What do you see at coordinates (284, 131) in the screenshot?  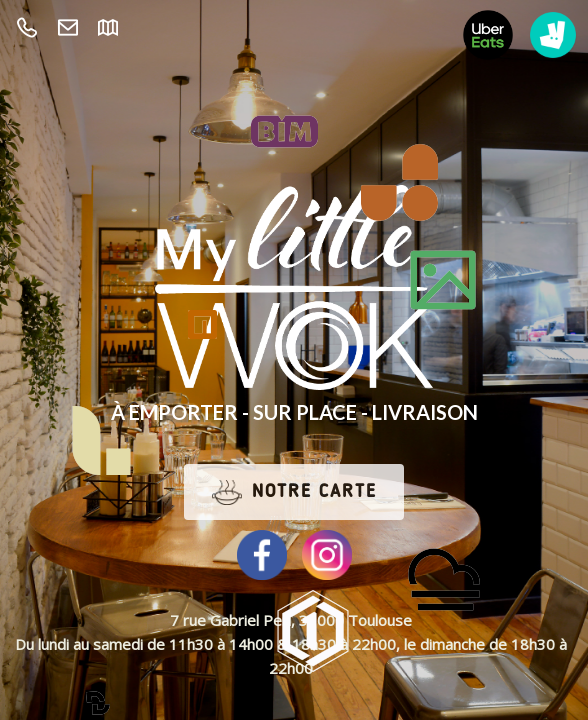 I see `open the BIM store app` at bounding box center [284, 131].